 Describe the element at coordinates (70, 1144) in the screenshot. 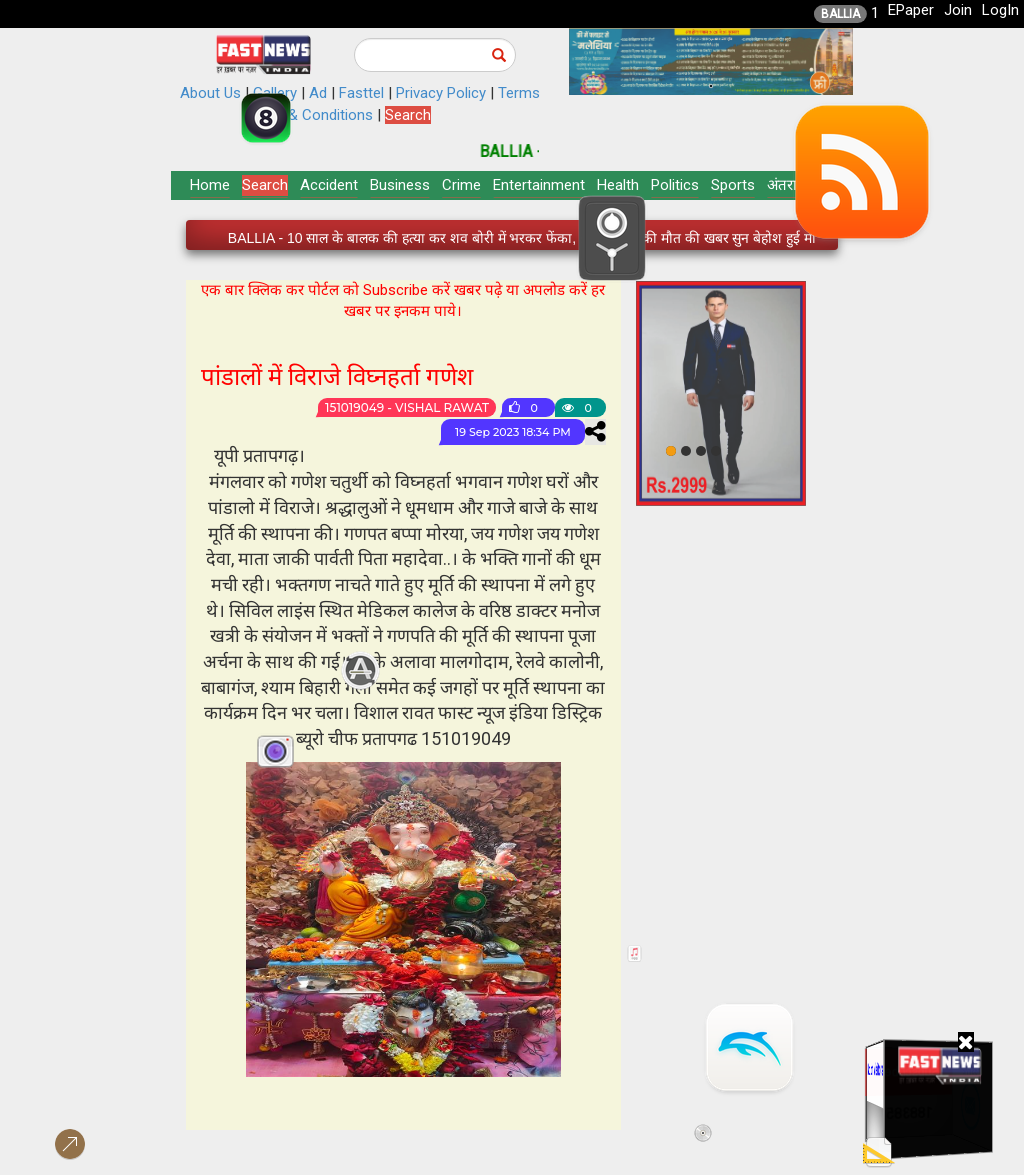

I see `indicates a symbolic link or shortcut to another file` at that location.